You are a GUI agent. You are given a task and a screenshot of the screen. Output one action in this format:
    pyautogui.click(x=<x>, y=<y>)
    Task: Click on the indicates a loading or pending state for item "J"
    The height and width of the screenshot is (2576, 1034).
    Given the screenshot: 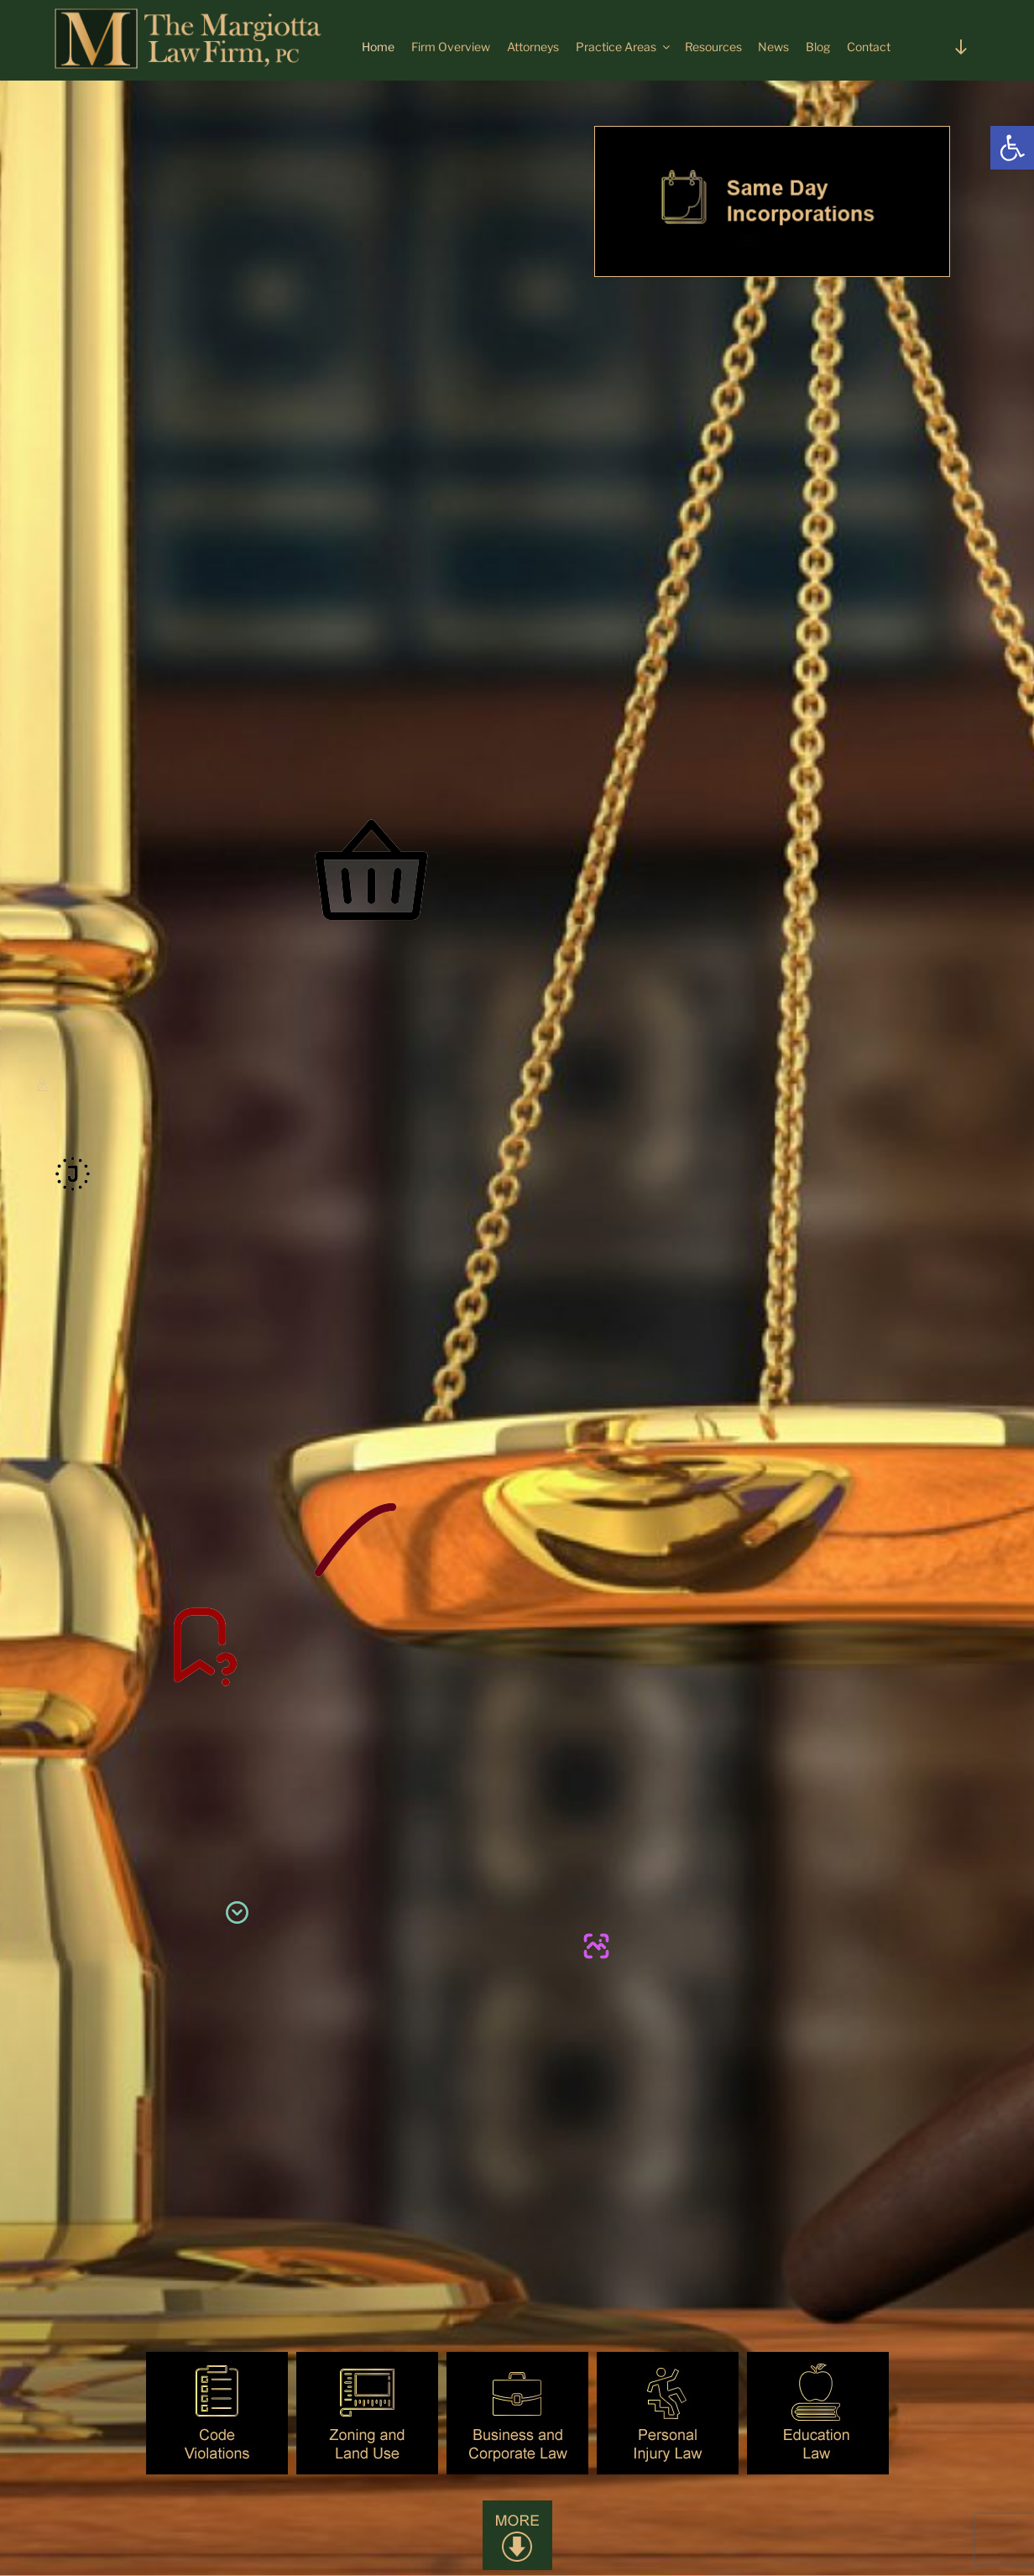 What is the action you would take?
    pyautogui.click(x=72, y=1173)
    